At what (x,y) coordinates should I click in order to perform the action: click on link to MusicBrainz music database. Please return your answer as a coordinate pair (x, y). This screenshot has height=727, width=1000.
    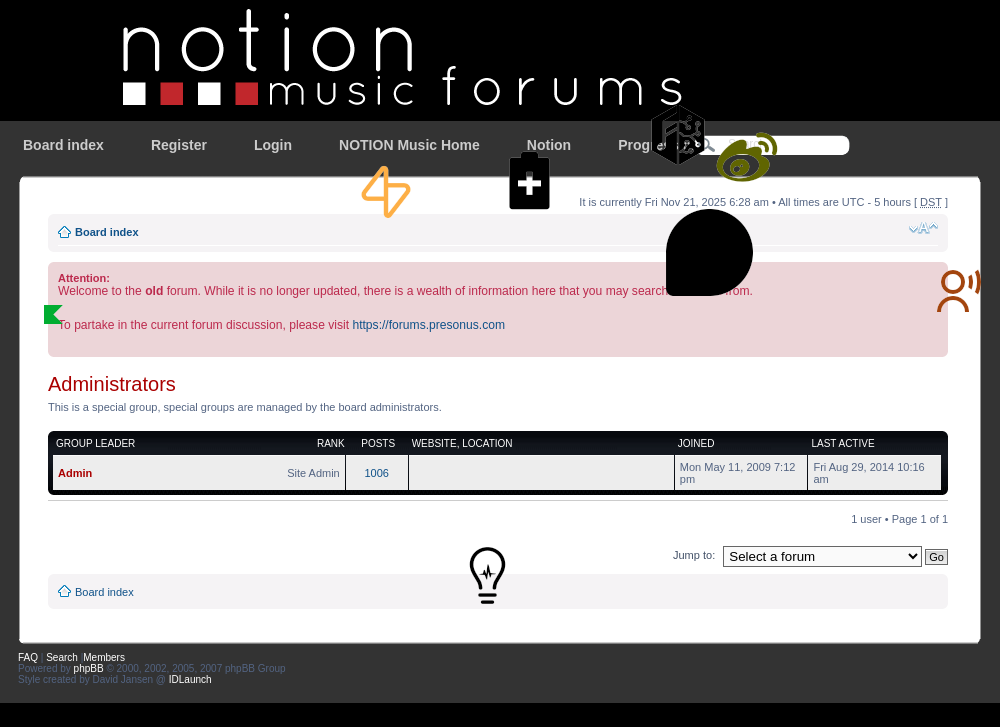
    Looking at the image, I should click on (678, 135).